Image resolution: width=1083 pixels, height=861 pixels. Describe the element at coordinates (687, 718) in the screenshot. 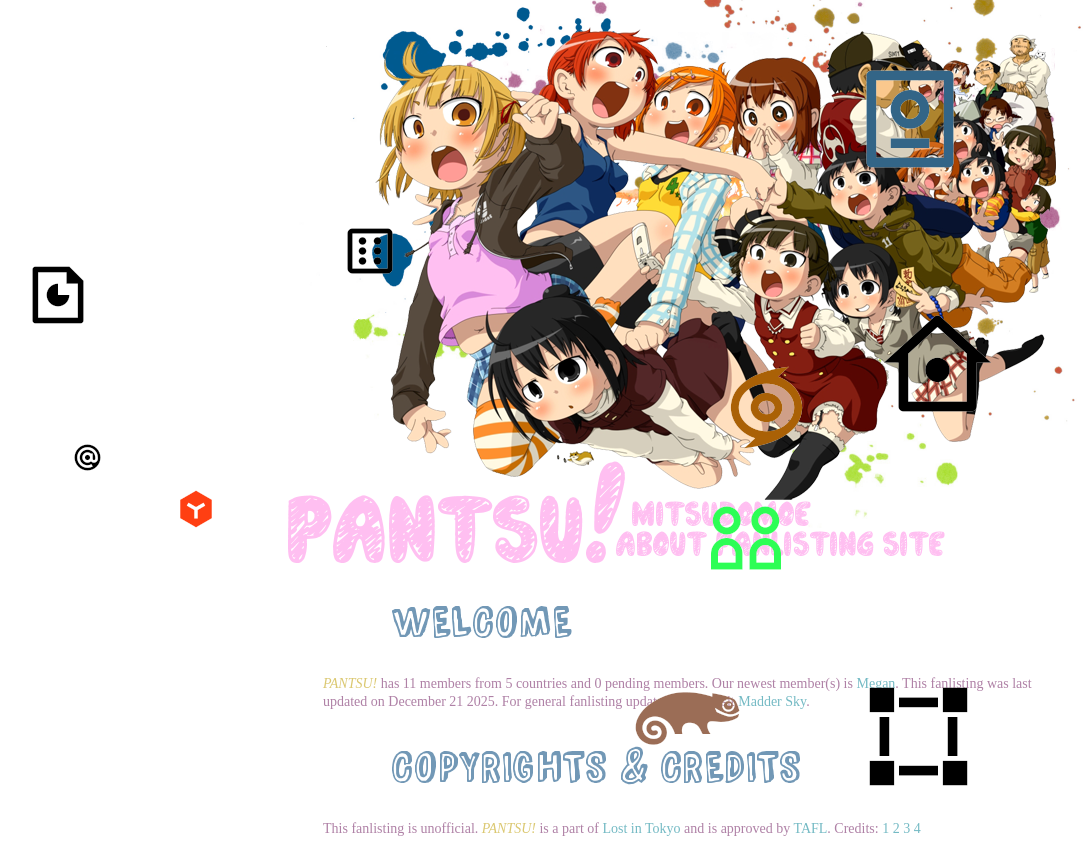

I see `openSUSE Linux distribution logo` at that location.